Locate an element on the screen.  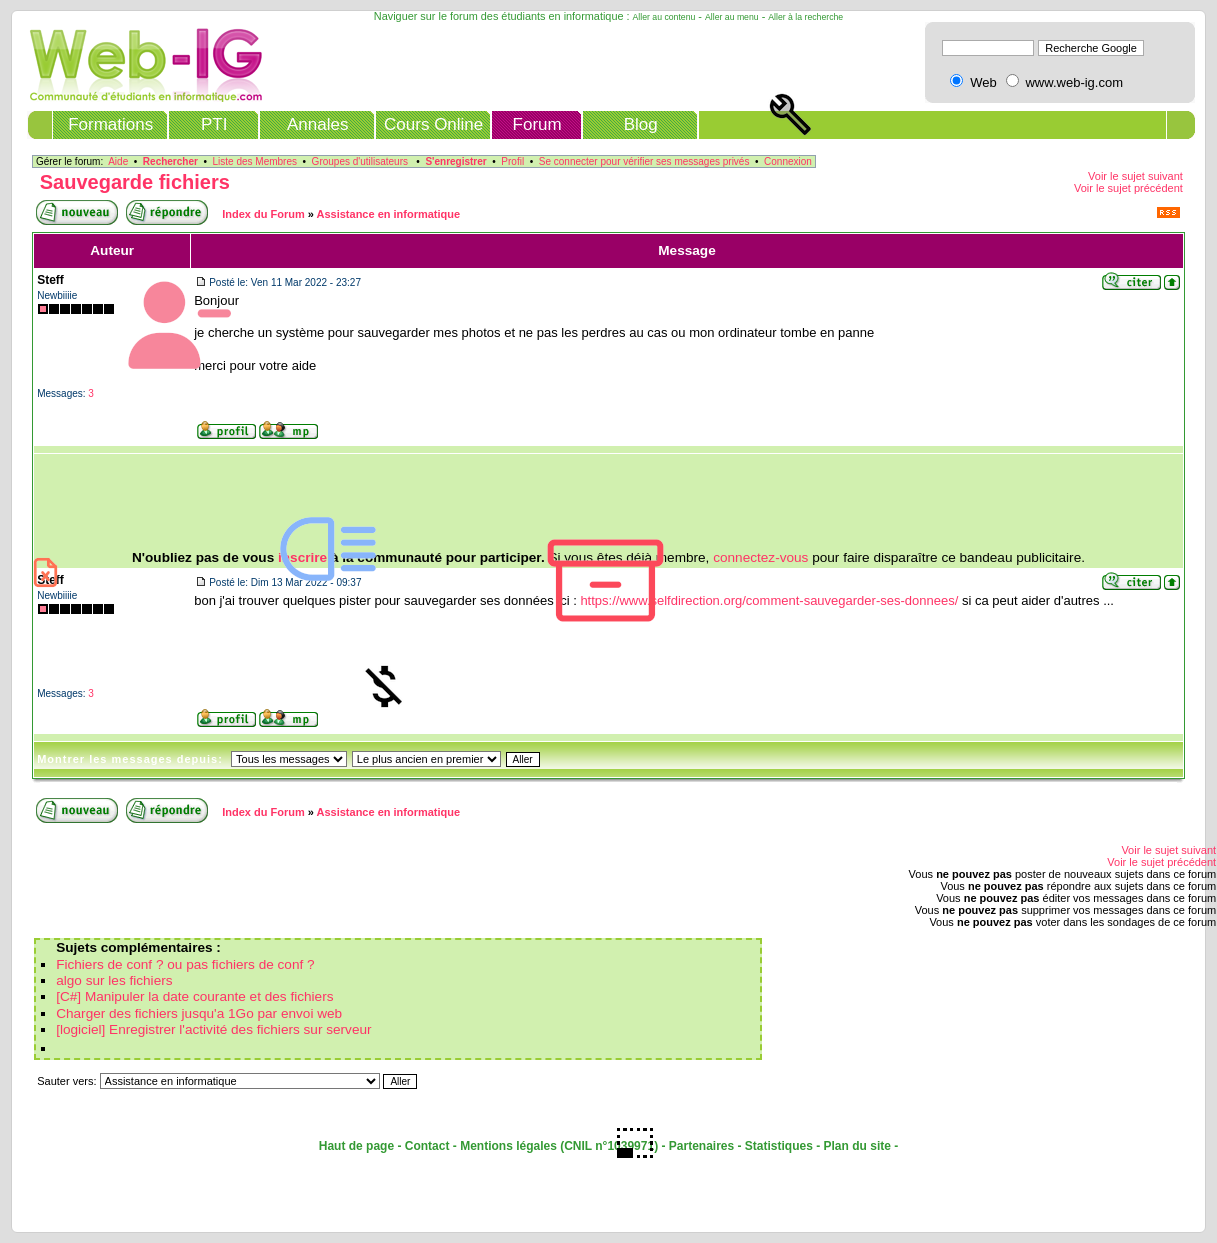
toggle vehicle headlights on/off is located at coordinates (328, 549).